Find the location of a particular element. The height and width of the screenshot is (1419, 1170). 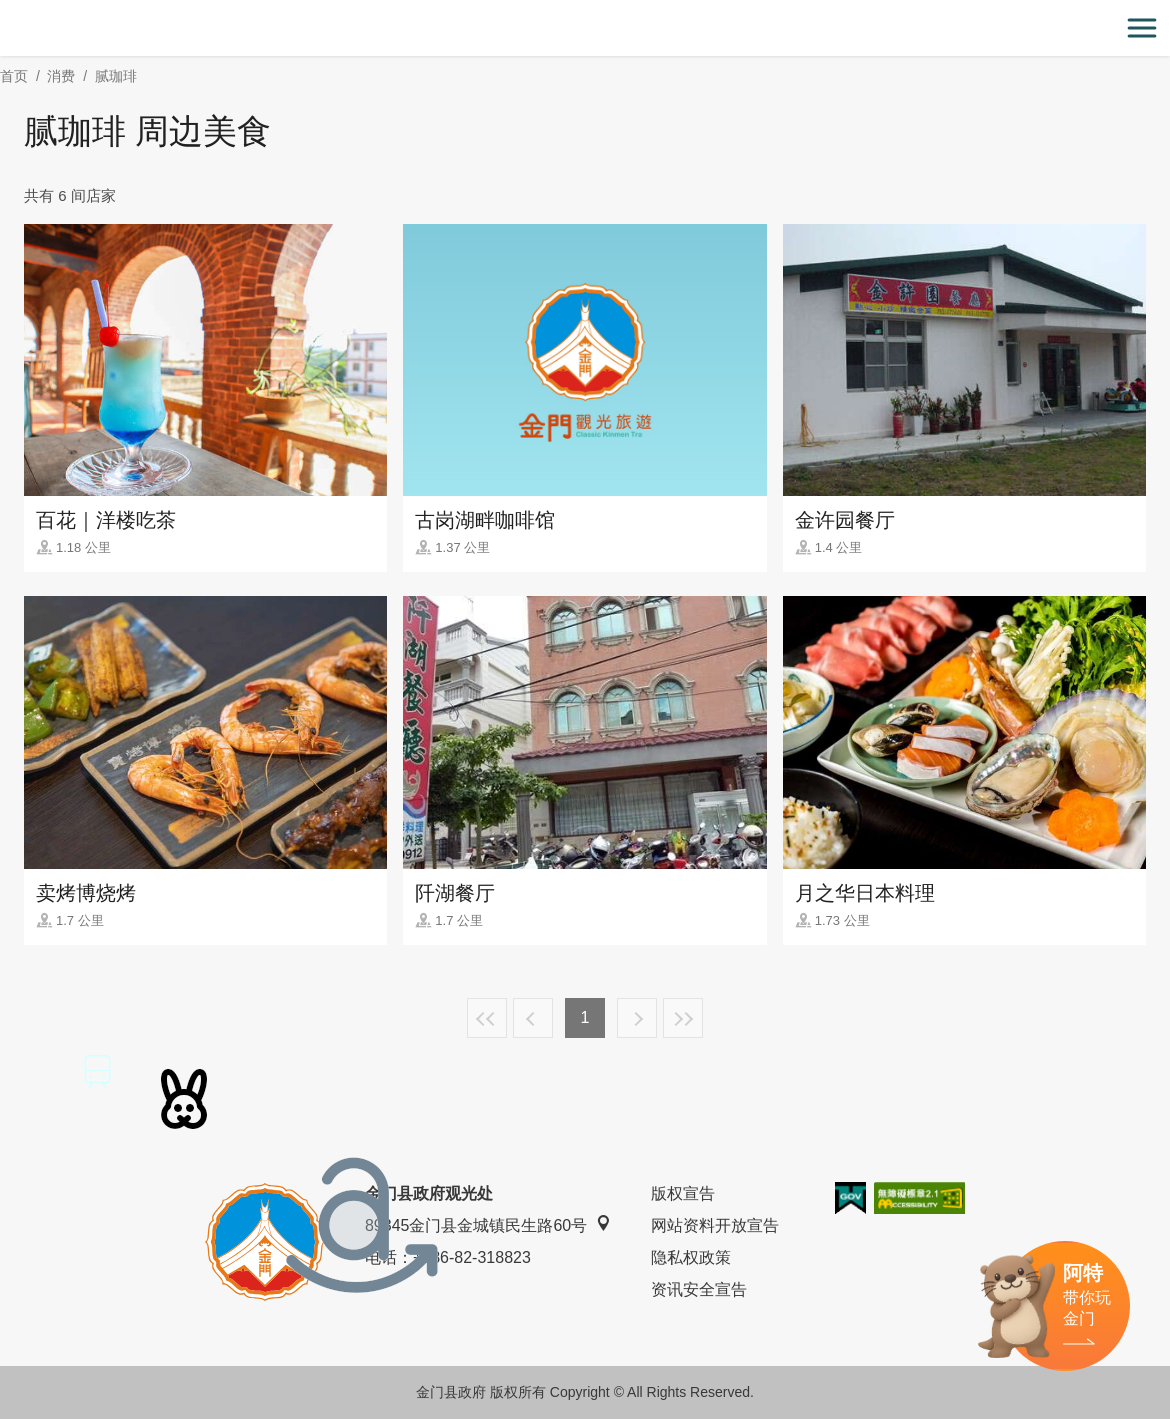

access train or rail transit options is located at coordinates (97, 1070).